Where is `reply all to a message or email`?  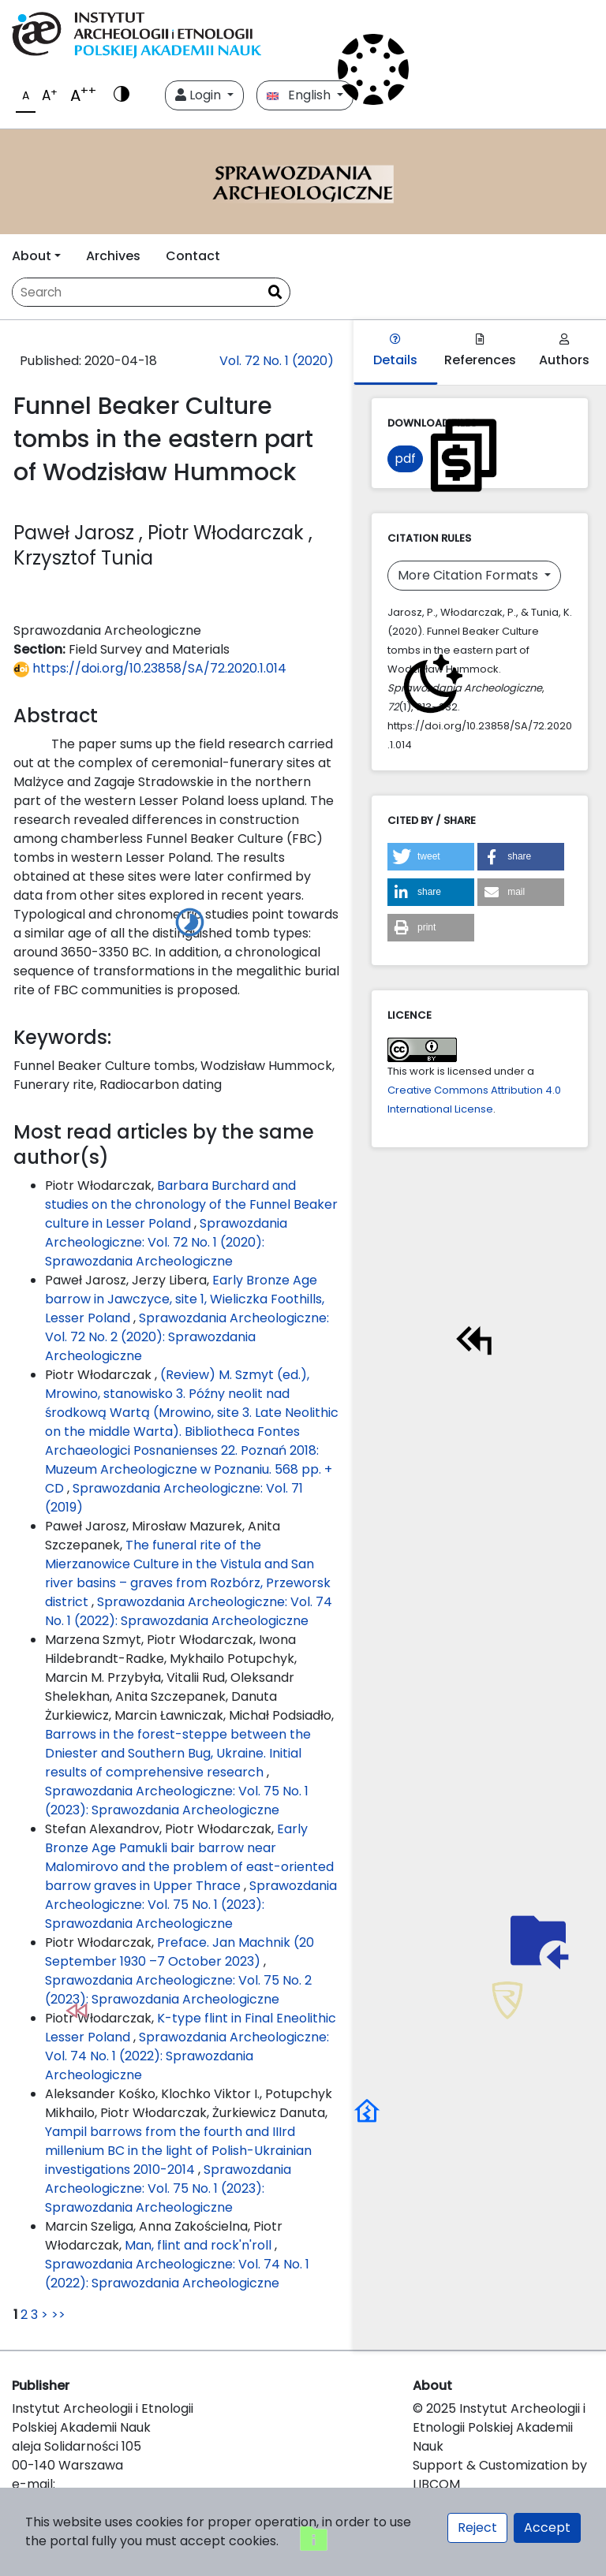 reply all to a message or email is located at coordinates (475, 1340).